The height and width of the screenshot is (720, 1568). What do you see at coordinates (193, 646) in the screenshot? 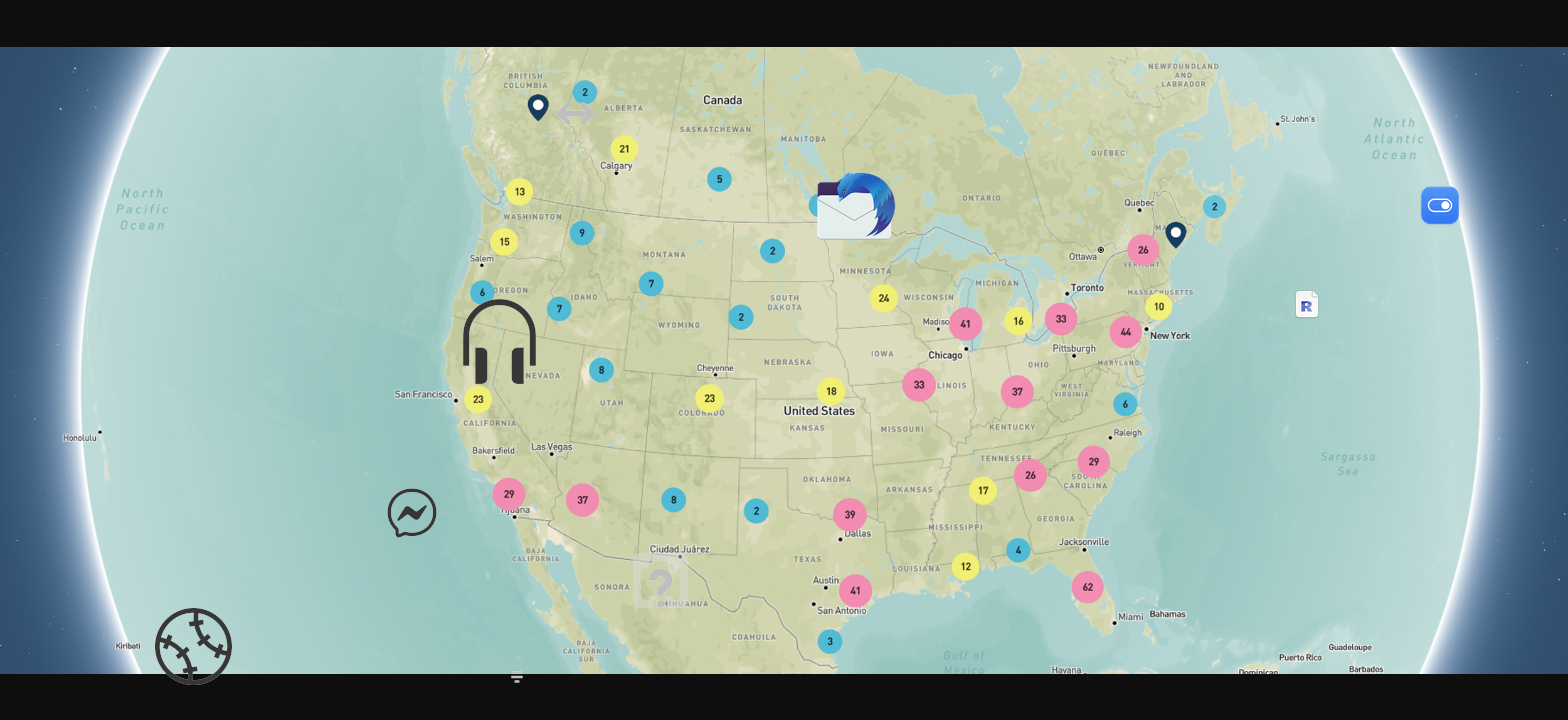
I see `access sports and activity emoji` at bounding box center [193, 646].